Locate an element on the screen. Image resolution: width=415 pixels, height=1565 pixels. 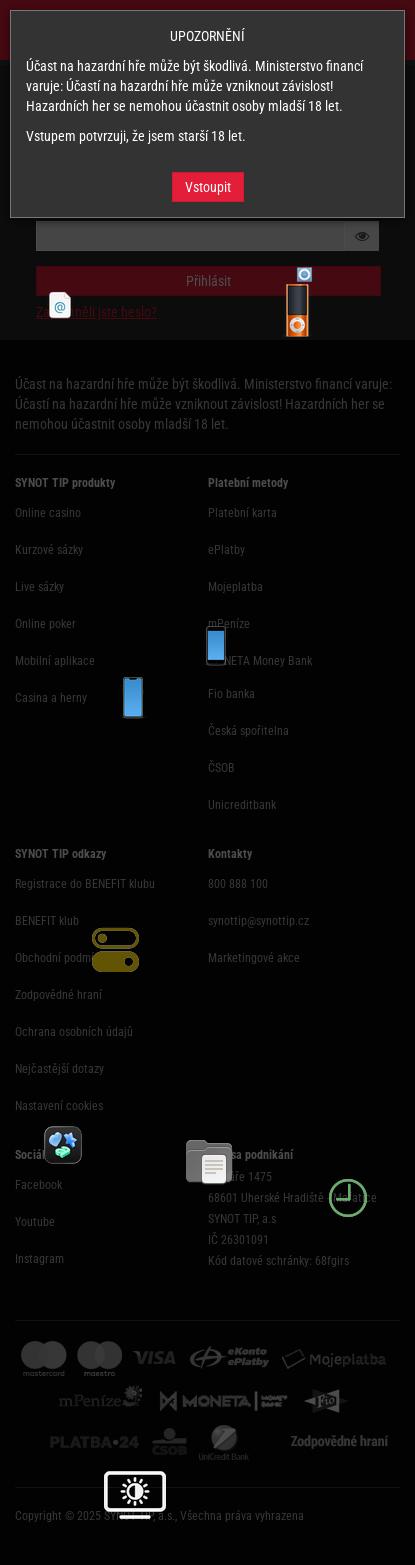
open a file from your documents is located at coordinates (209, 1161).